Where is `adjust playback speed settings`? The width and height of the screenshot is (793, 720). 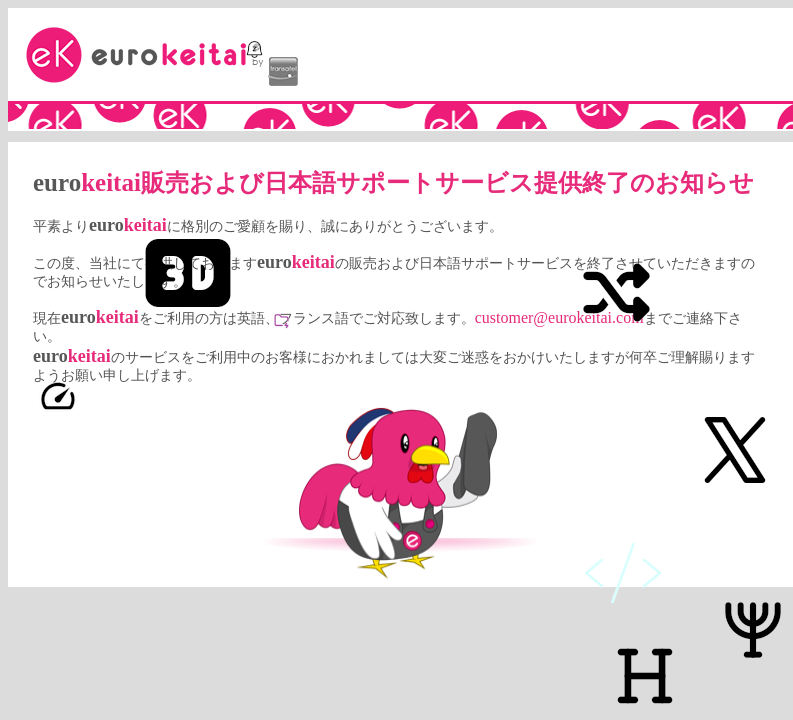
adjust playback speed settings is located at coordinates (58, 396).